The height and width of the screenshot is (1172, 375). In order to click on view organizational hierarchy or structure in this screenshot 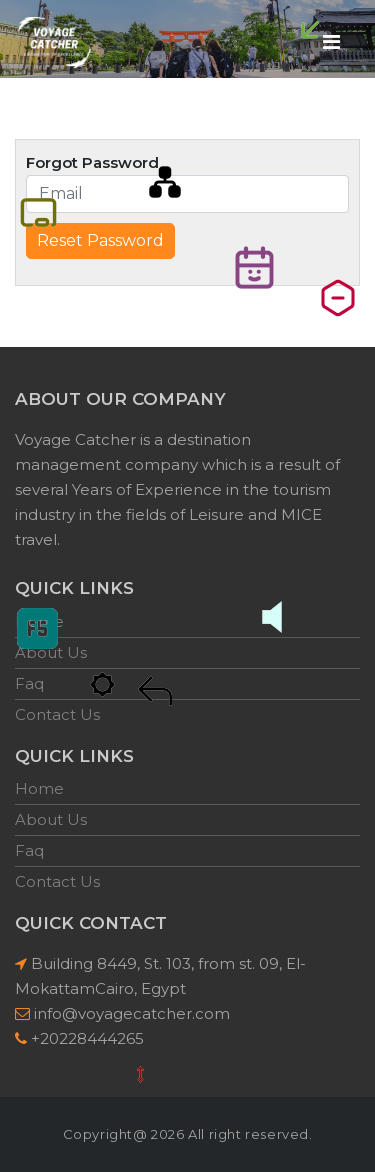, I will do `click(165, 182)`.